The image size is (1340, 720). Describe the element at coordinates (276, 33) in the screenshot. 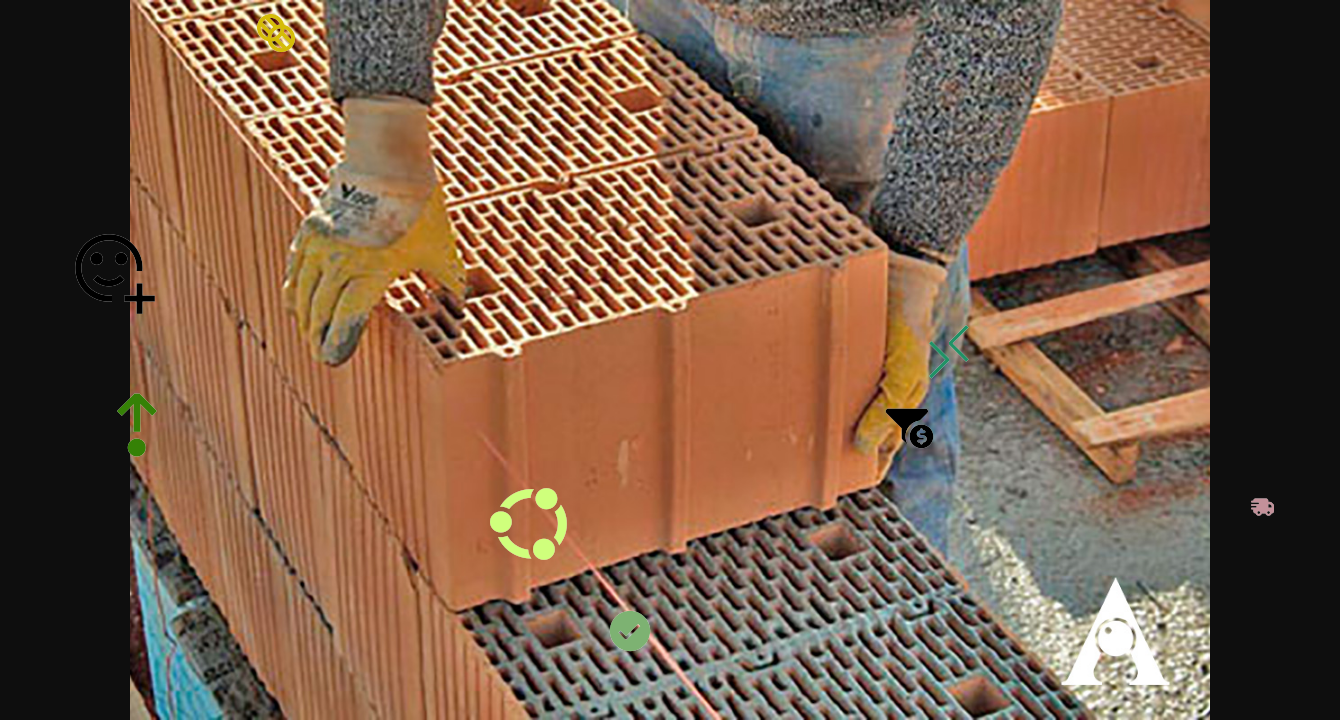

I see `exclude overlapping items from selection` at that location.